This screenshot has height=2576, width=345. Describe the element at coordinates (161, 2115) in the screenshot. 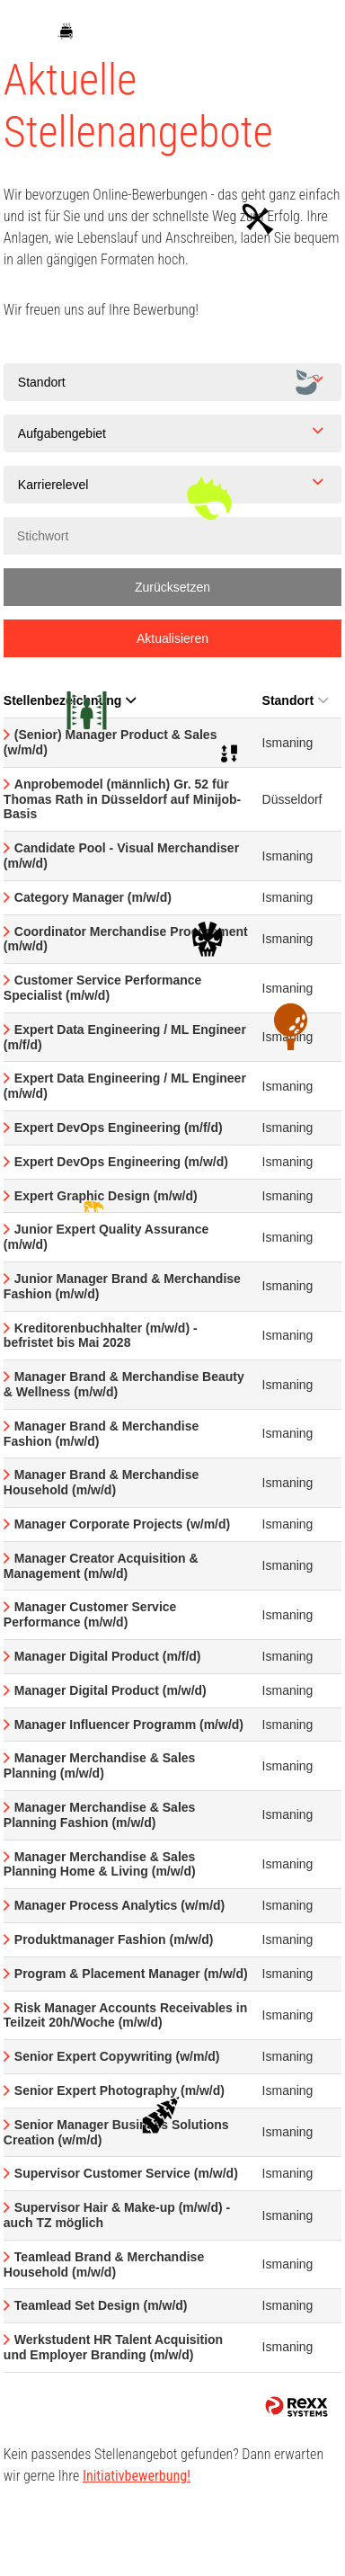

I see `indicates vehicle drift or traction loss in a racing game` at that location.